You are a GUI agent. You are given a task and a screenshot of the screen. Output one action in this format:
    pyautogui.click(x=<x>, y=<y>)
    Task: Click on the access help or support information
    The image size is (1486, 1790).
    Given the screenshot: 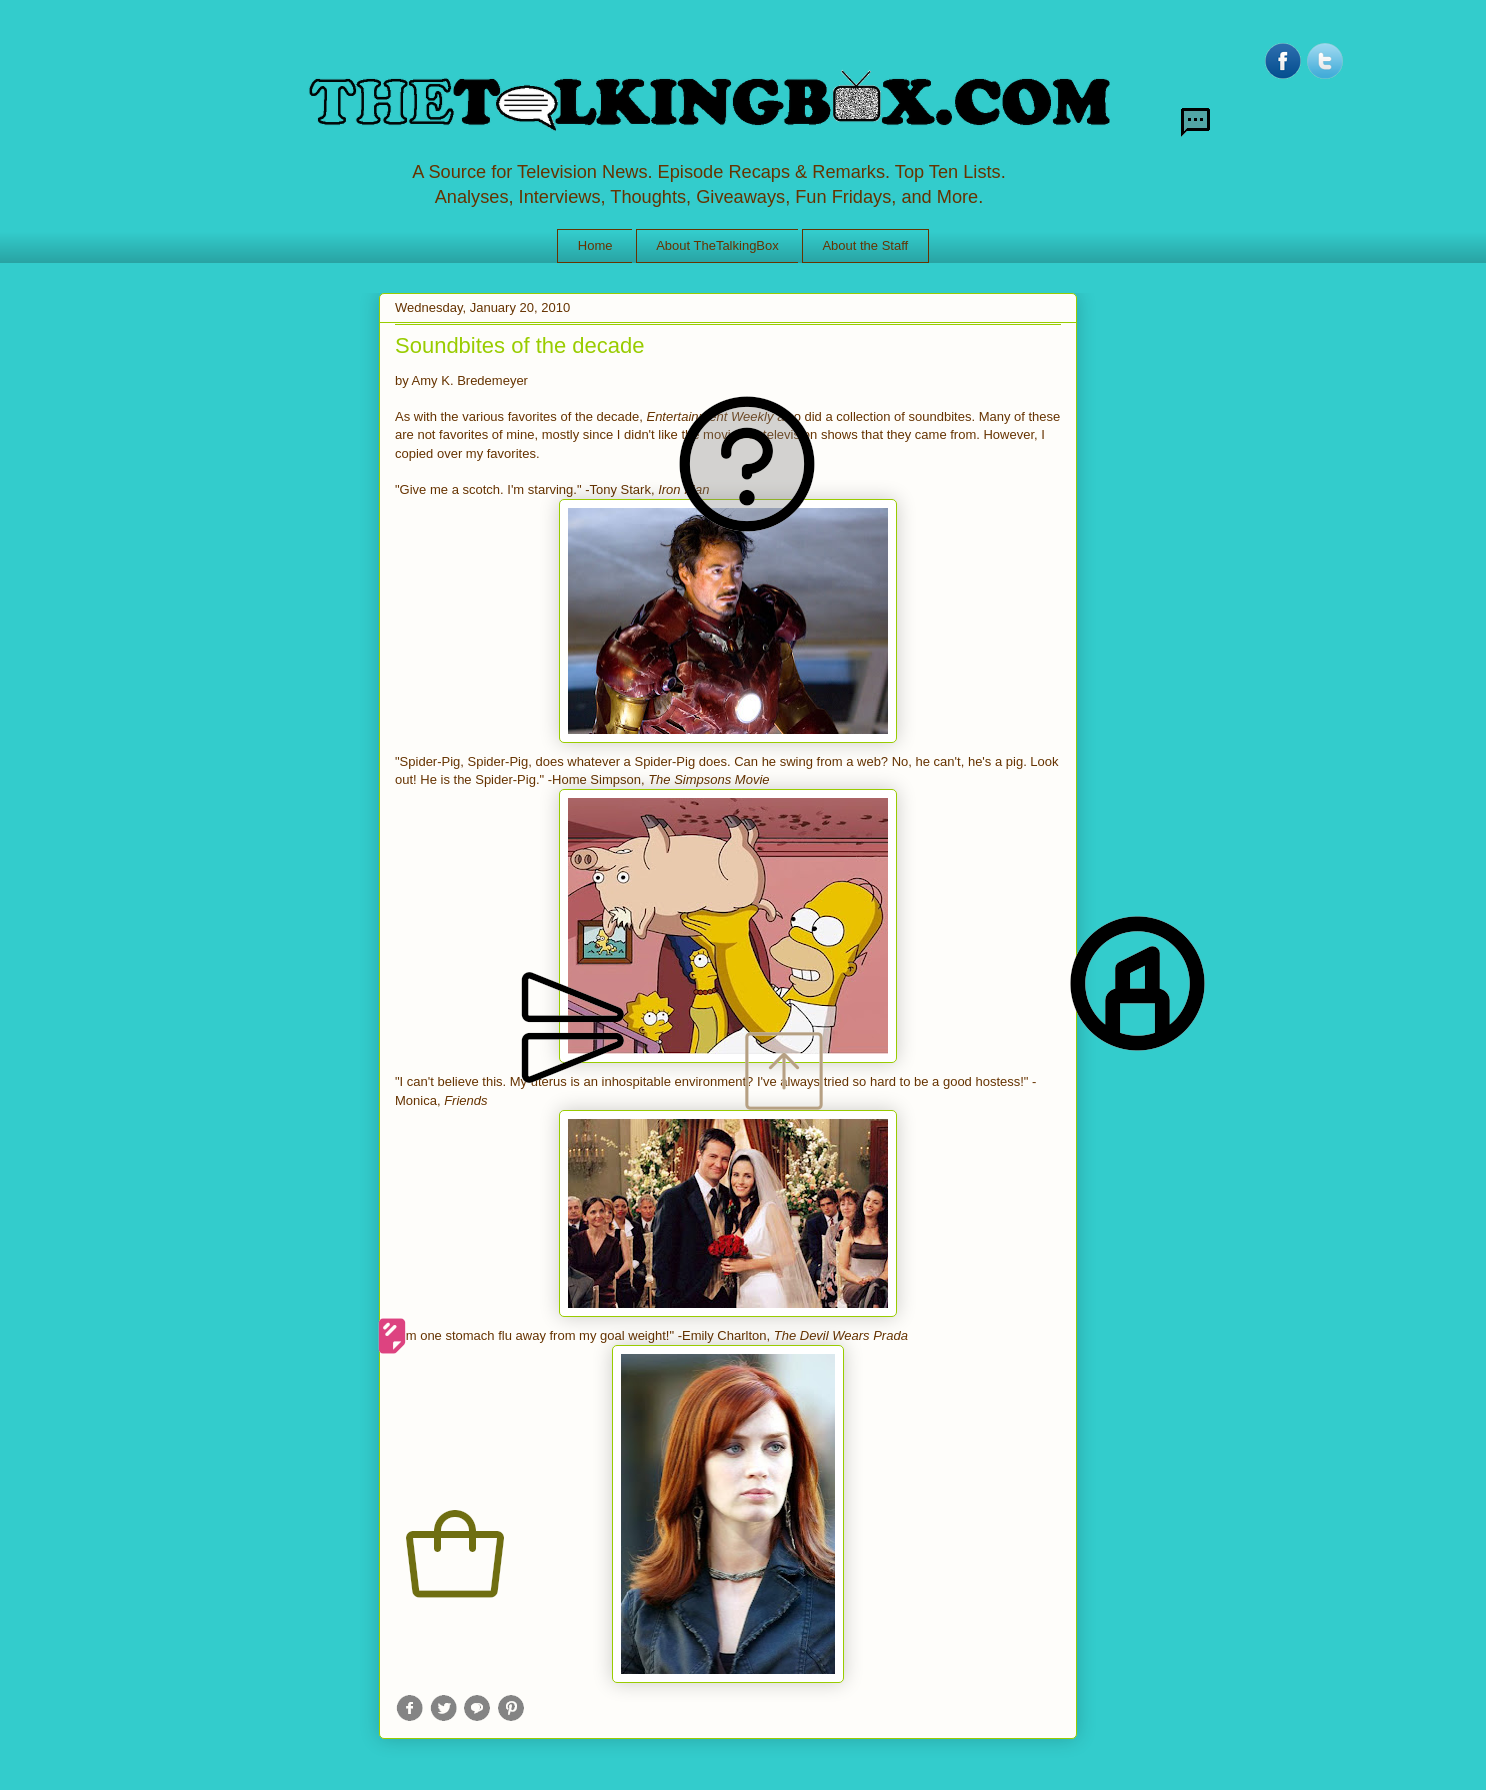 What is the action you would take?
    pyautogui.click(x=747, y=464)
    